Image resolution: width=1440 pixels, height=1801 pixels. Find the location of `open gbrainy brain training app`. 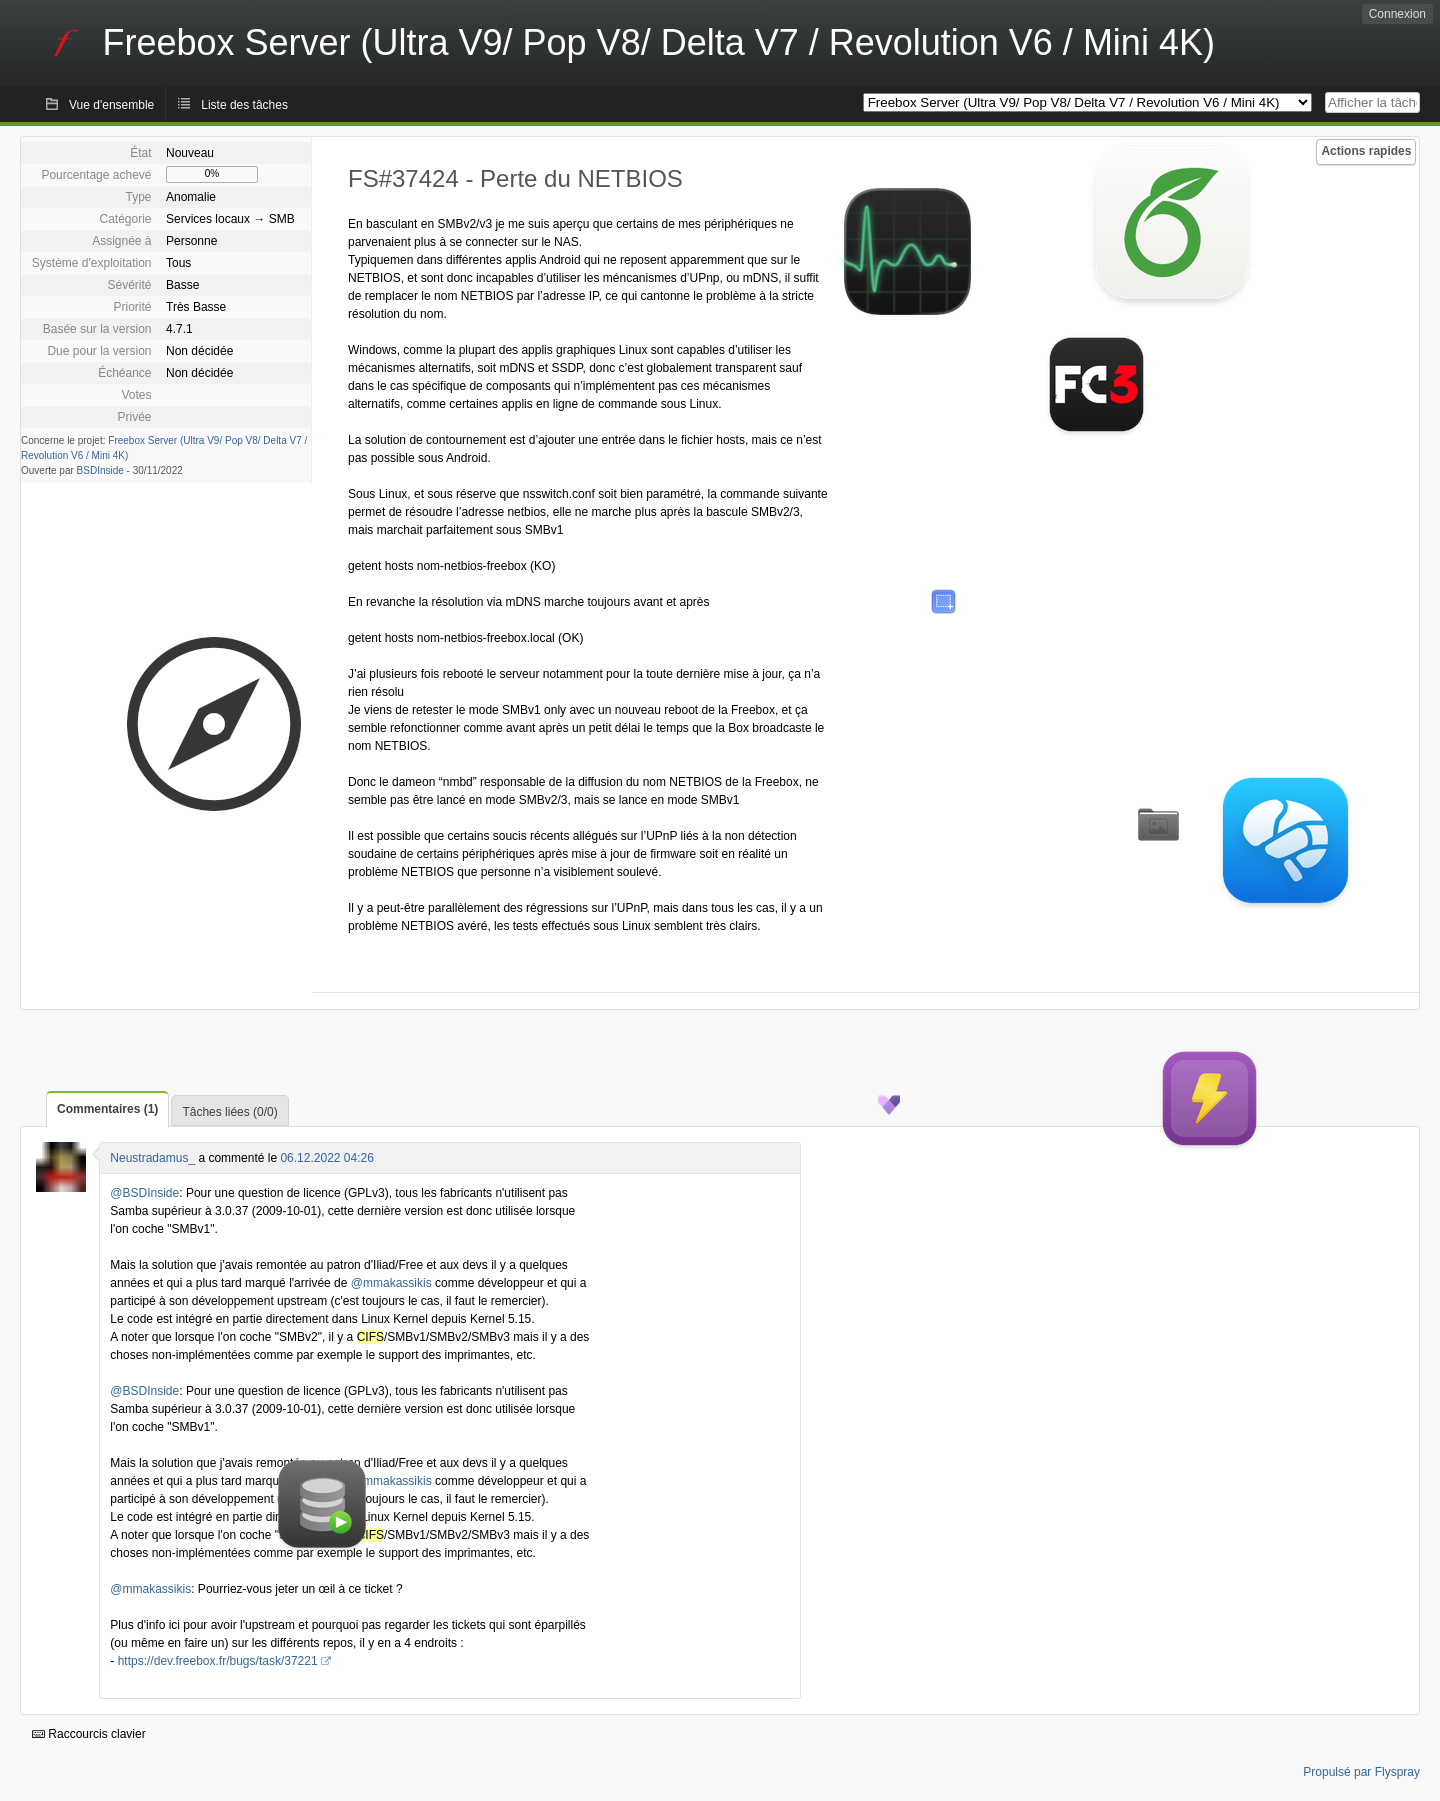

open gbrainy brain training app is located at coordinates (1285, 840).